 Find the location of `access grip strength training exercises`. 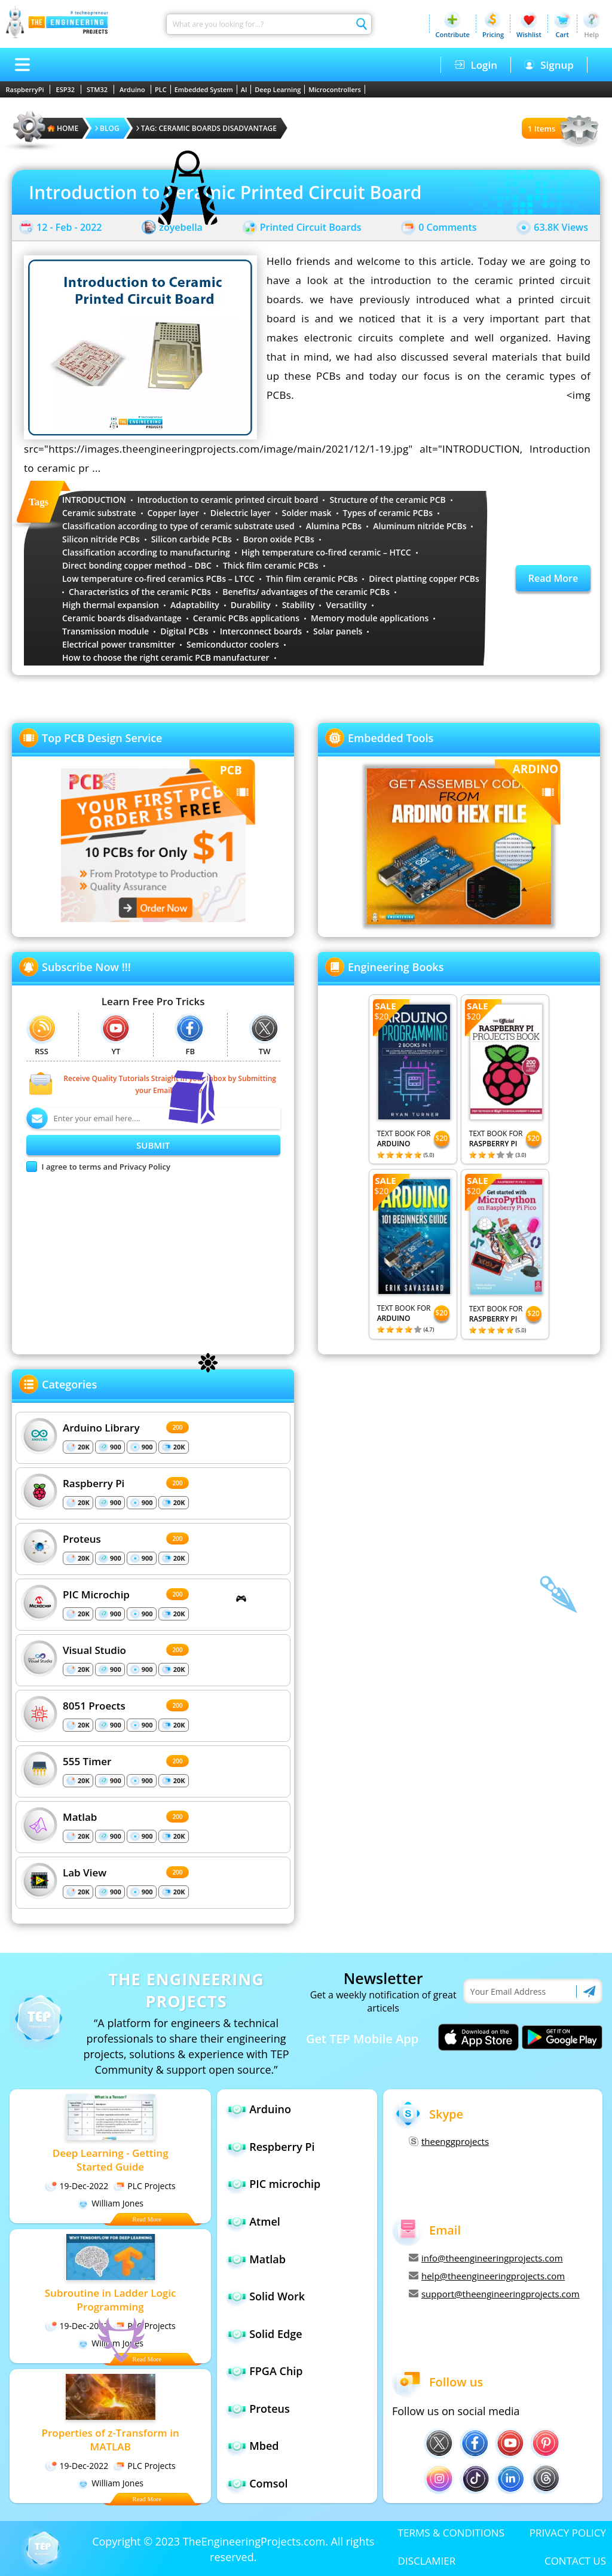

access grip strength training exercises is located at coordinates (188, 188).